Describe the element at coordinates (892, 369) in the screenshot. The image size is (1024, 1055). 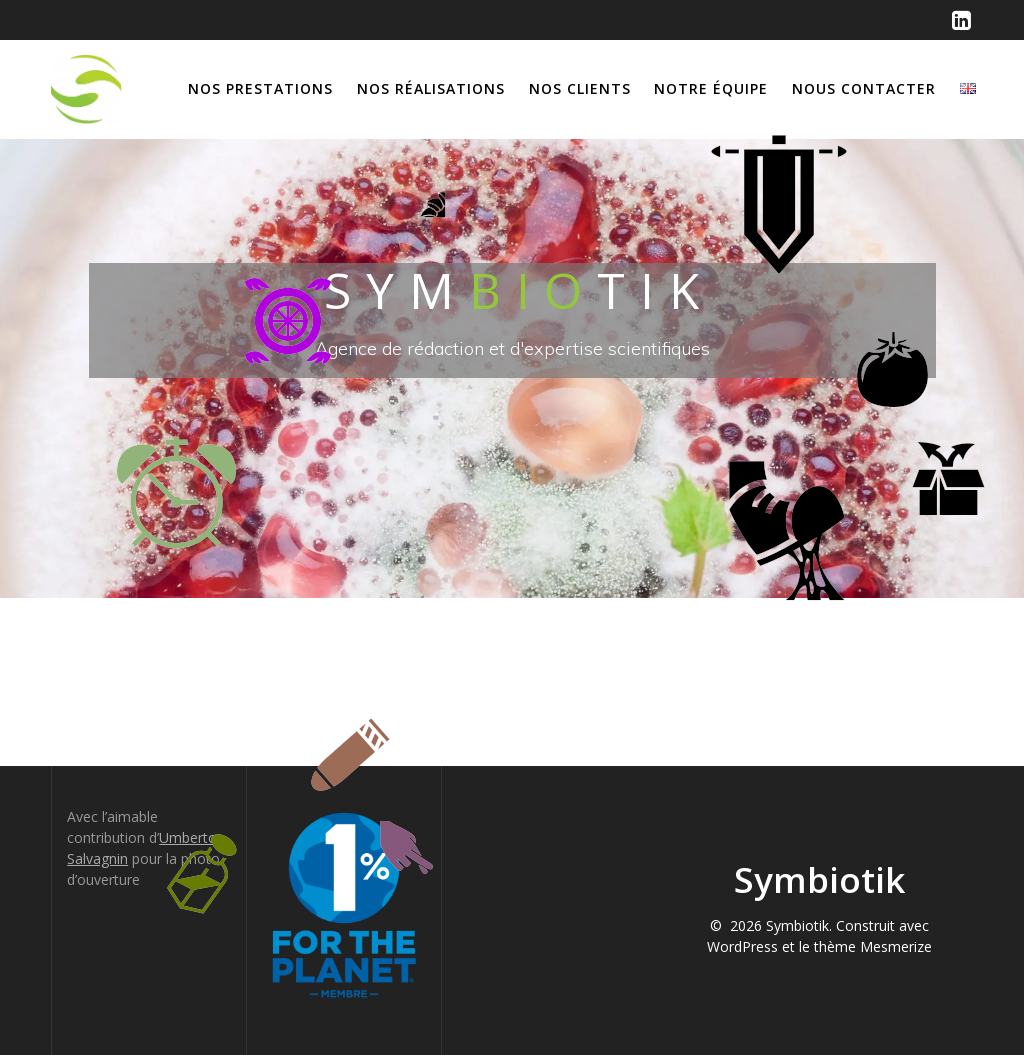
I see `select tomato as an ingredient` at that location.